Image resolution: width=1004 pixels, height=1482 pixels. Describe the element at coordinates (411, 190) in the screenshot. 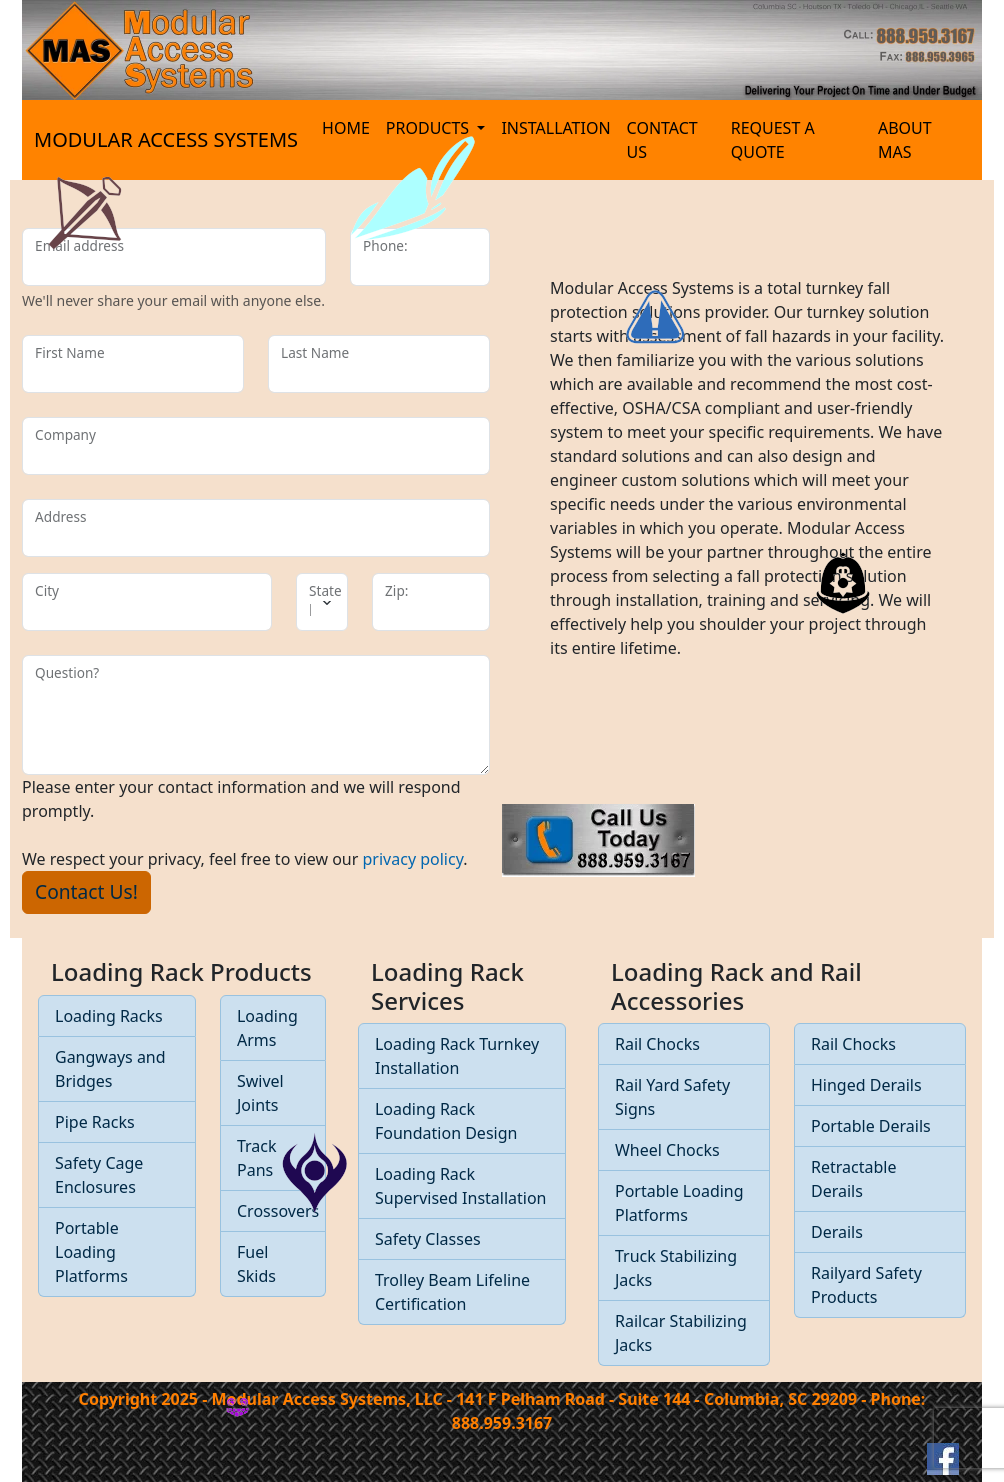

I see `select archer or ranger character class` at that location.